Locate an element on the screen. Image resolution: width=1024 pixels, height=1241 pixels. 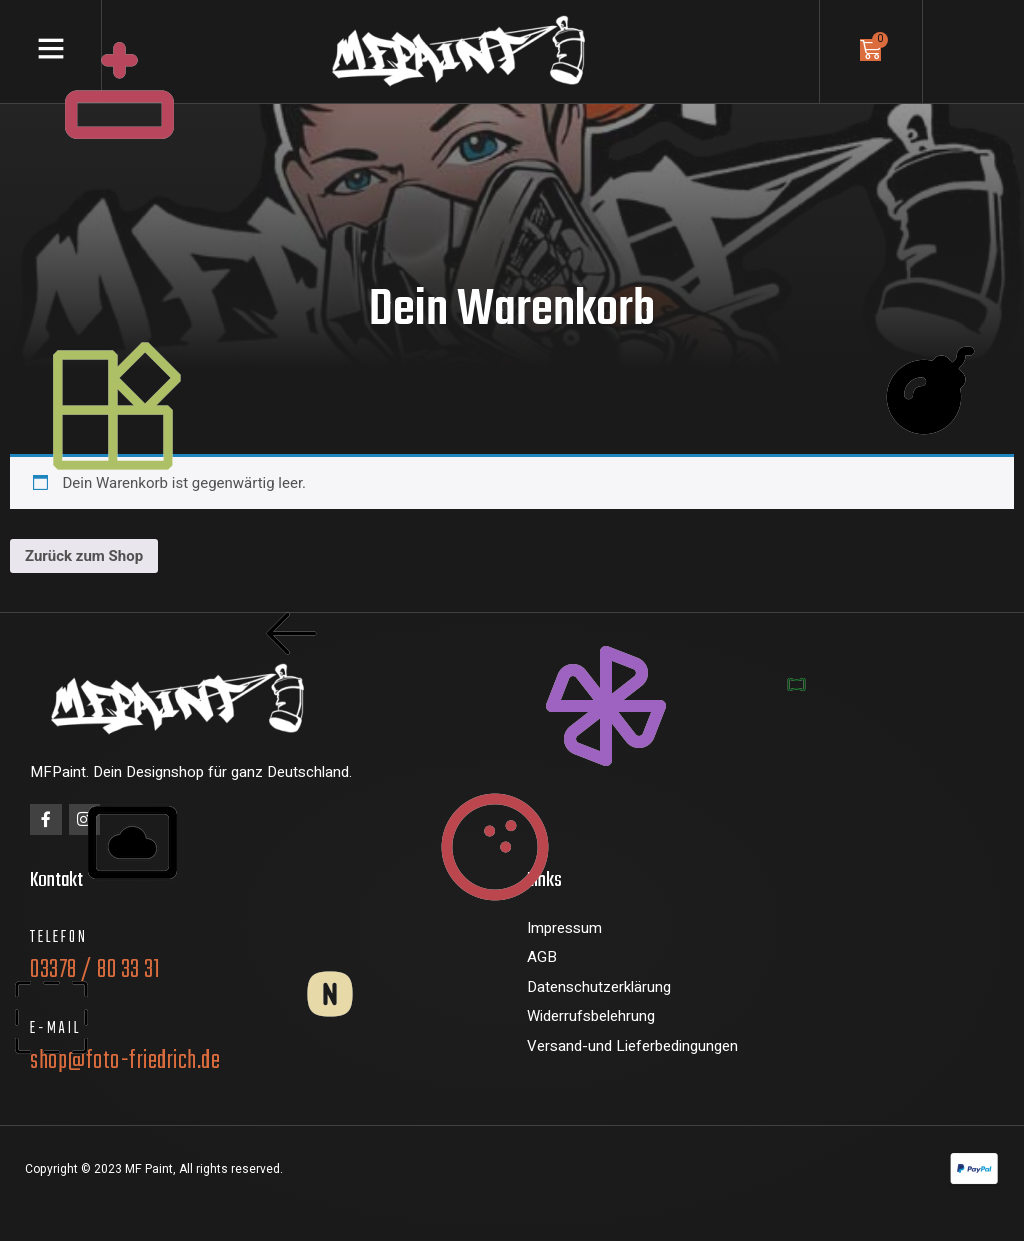
open the extensions marketplace is located at coordinates (111, 405).